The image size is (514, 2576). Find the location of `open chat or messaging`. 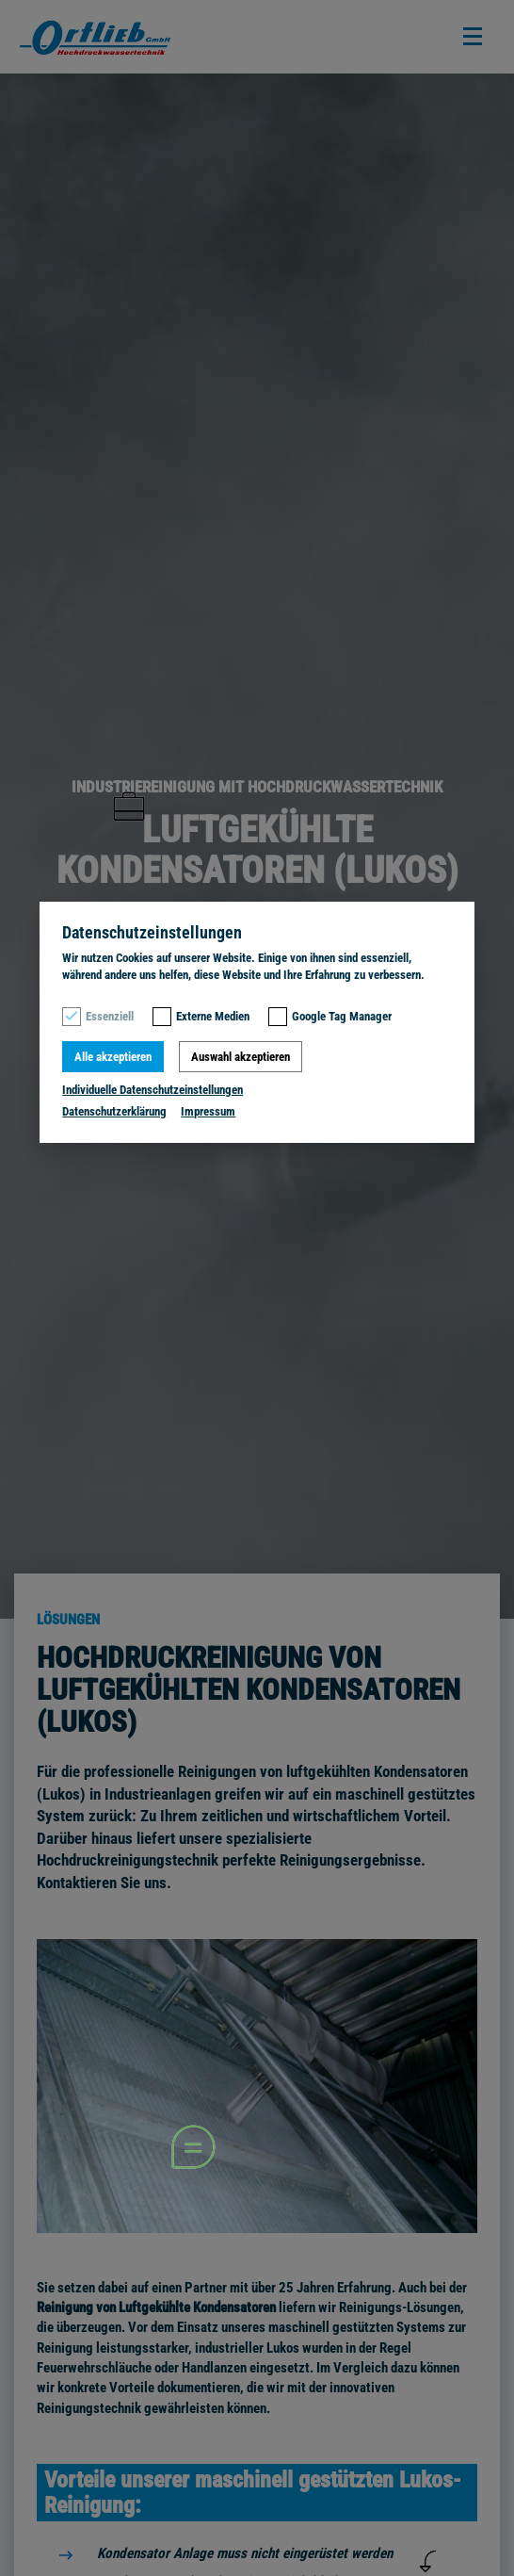

open chat or messaging is located at coordinates (192, 2147).